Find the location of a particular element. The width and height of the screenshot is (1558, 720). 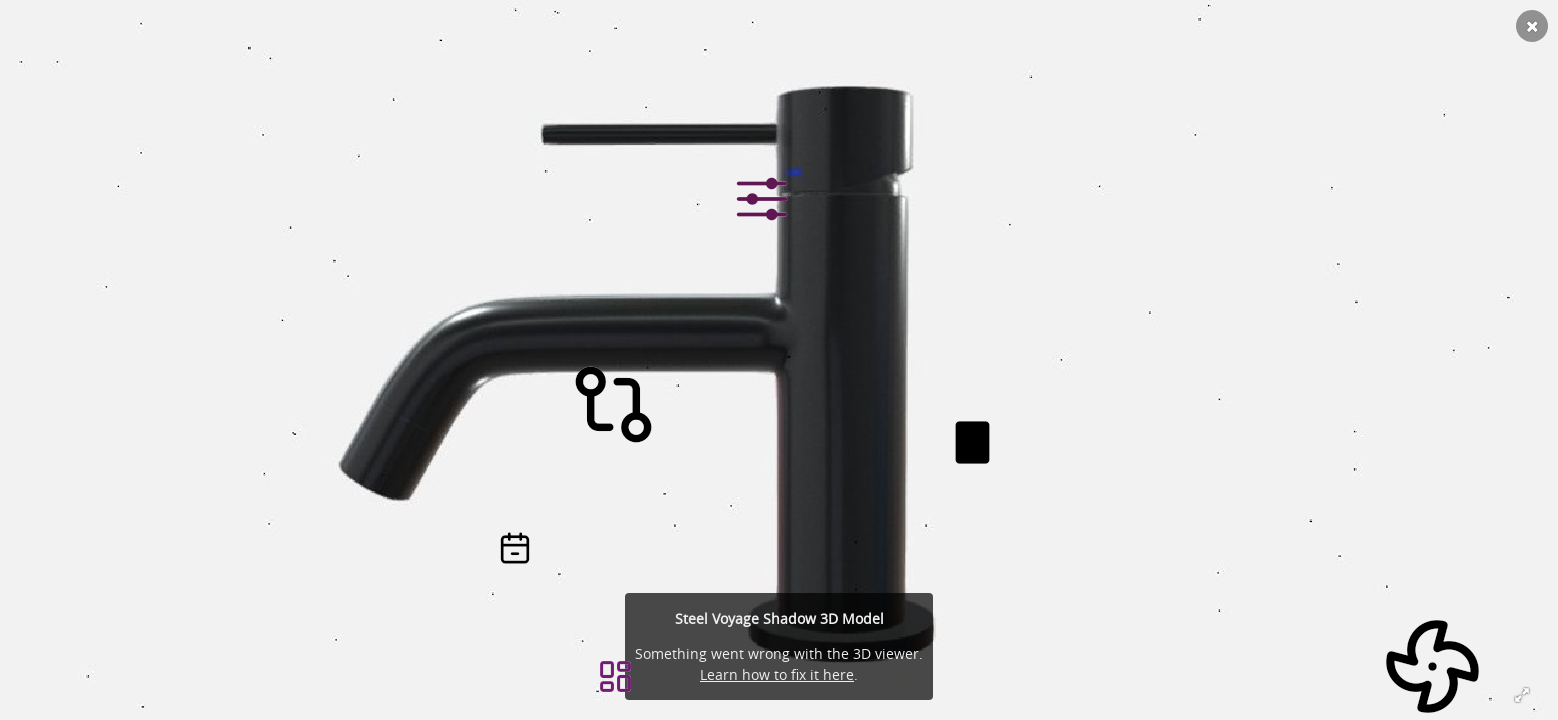

adjust fan or ventilation settings is located at coordinates (1432, 666).